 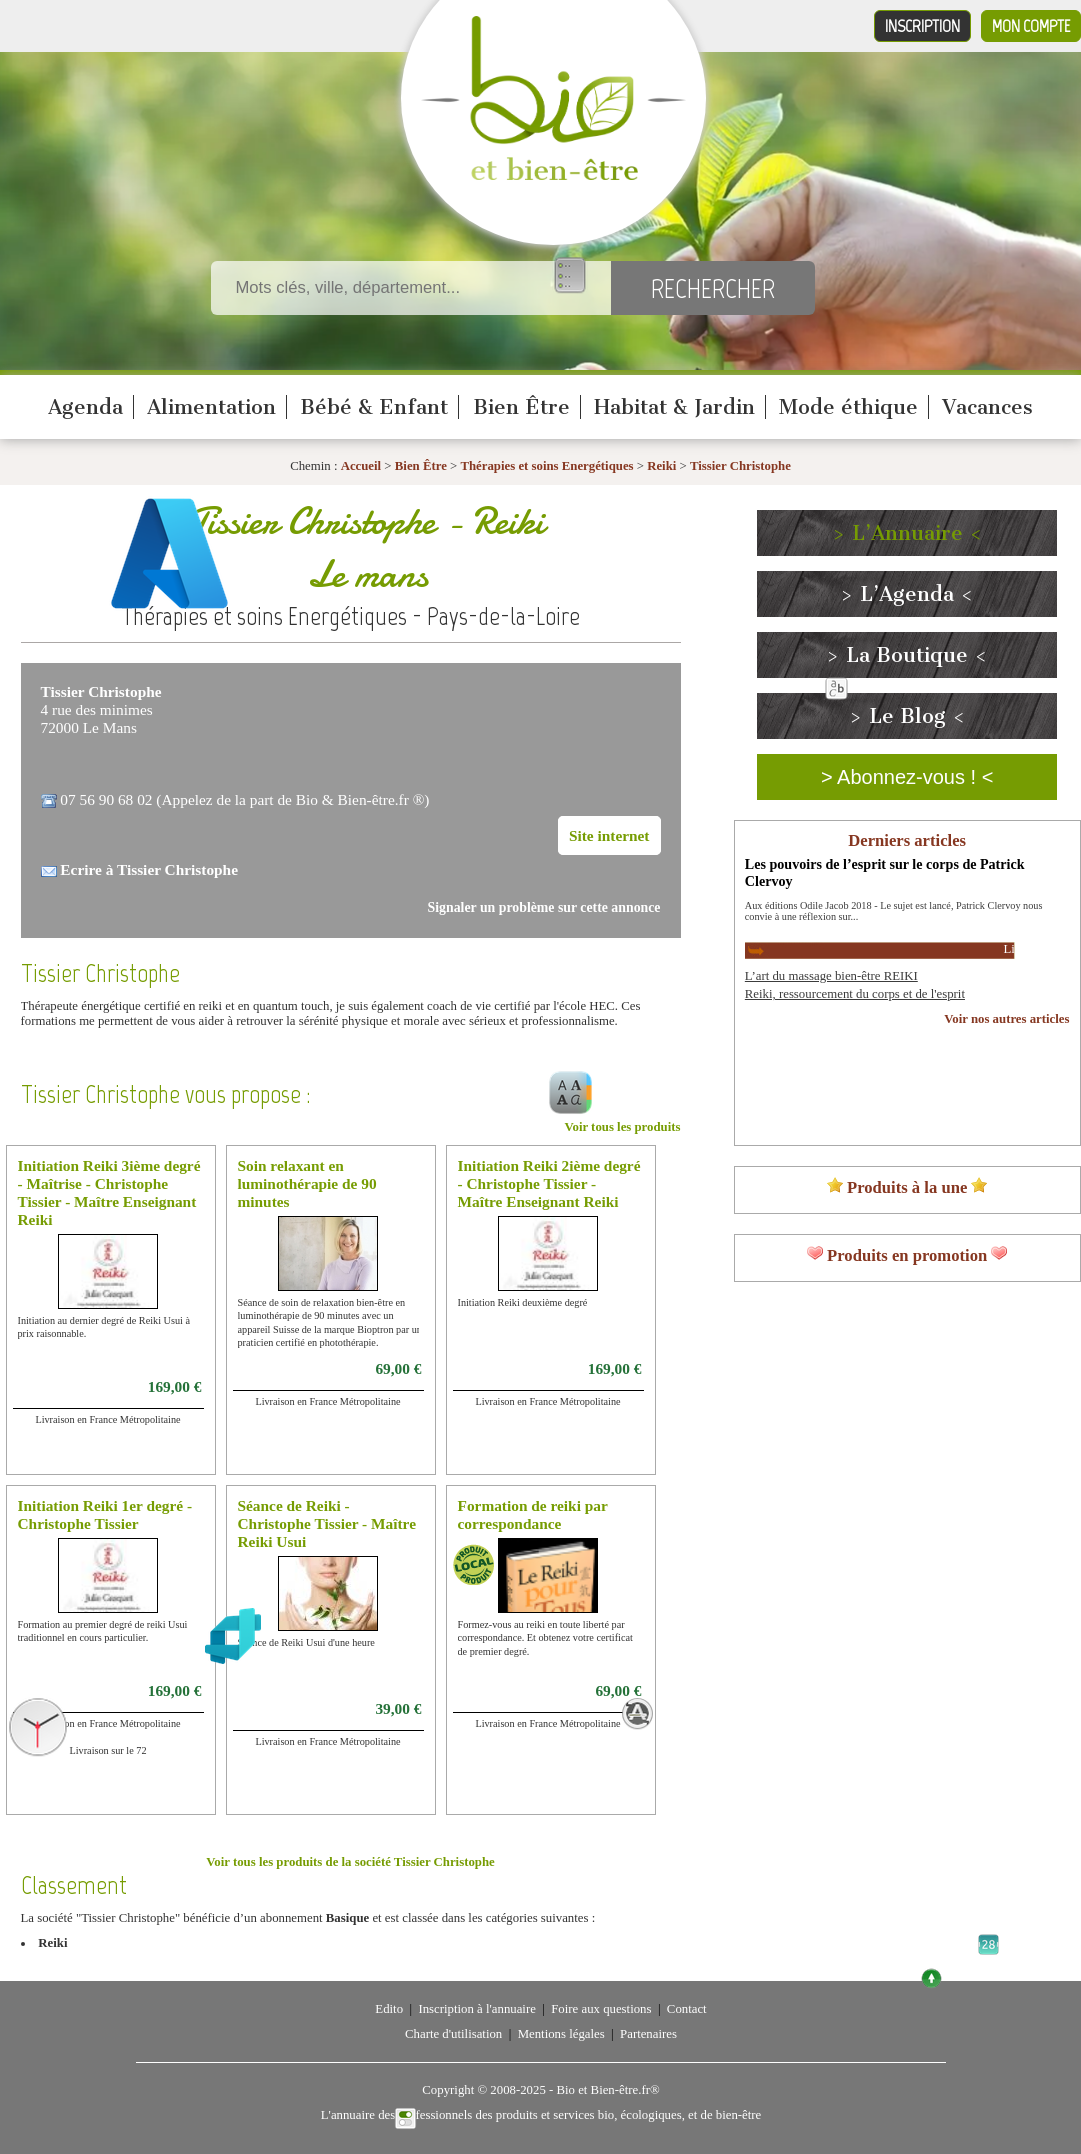 I want to click on open the software update manager, so click(x=637, y=1713).